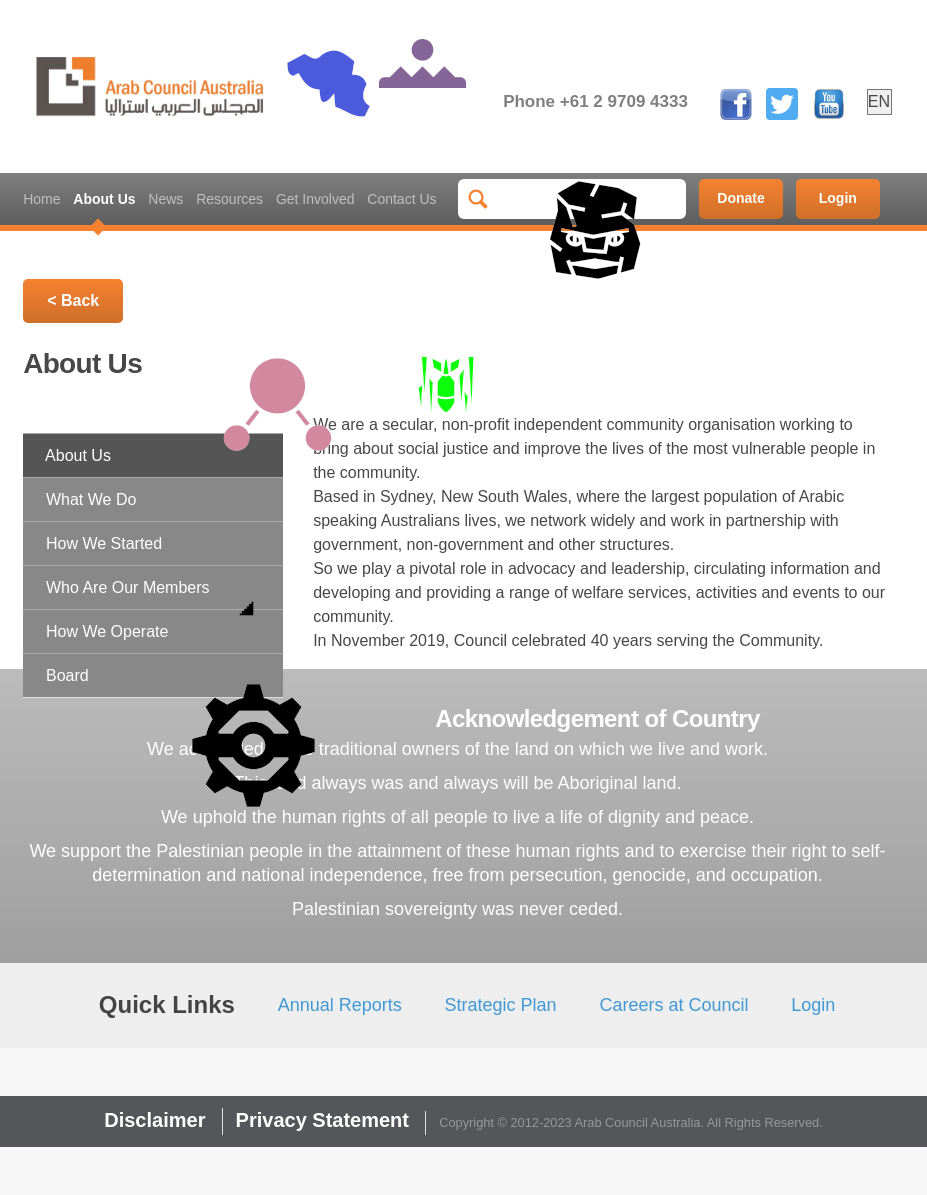 The width and height of the screenshot is (927, 1195). Describe the element at coordinates (595, 230) in the screenshot. I see `select golem character or unit` at that location.